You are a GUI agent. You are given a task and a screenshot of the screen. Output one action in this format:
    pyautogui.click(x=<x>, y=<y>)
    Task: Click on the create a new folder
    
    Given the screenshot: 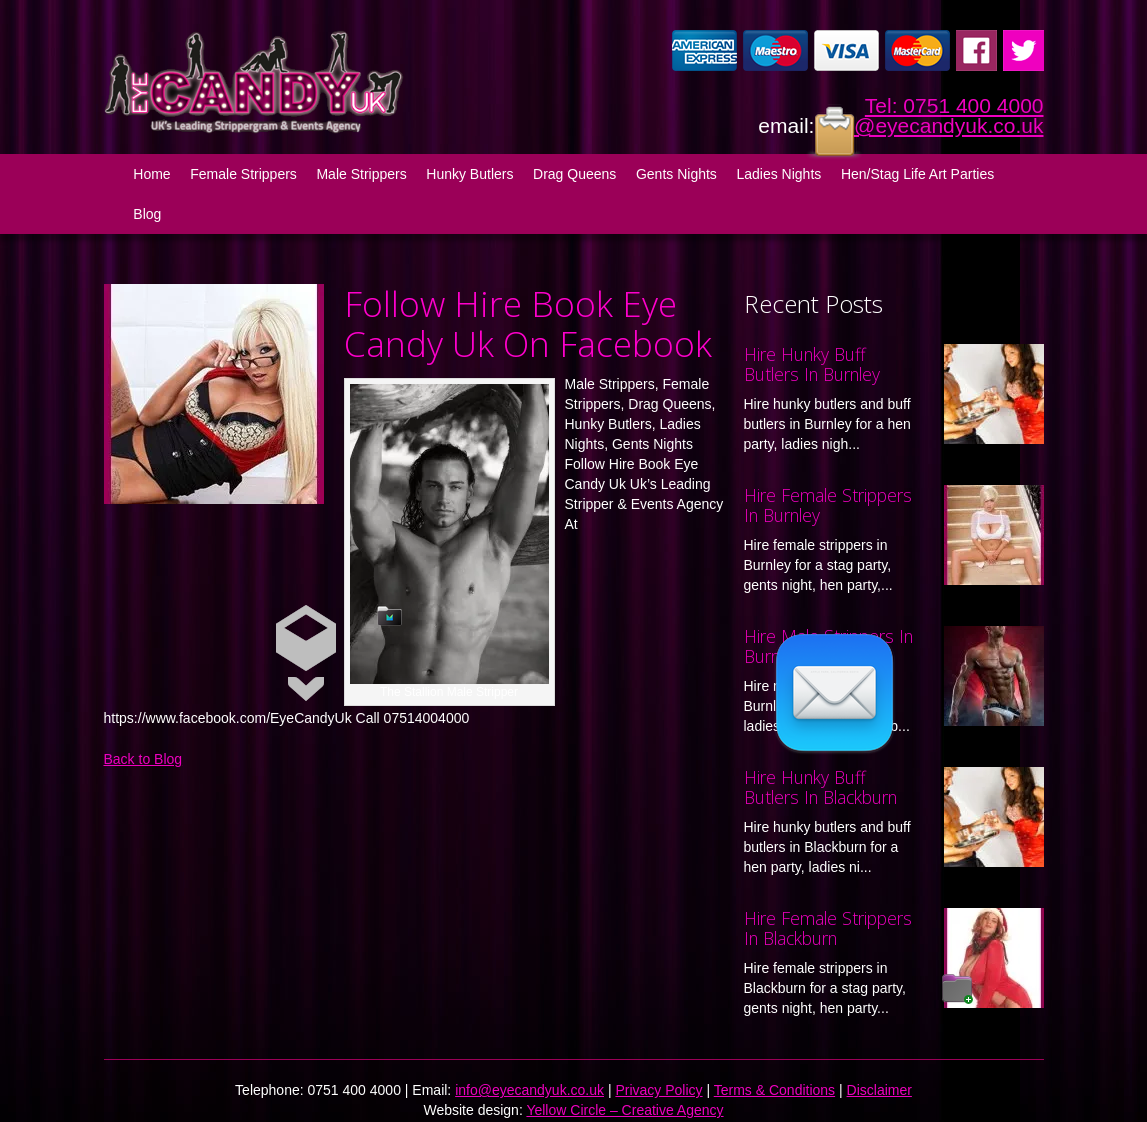 What is the action you would take?
    pyautogui.click(x=957, y=988)
    